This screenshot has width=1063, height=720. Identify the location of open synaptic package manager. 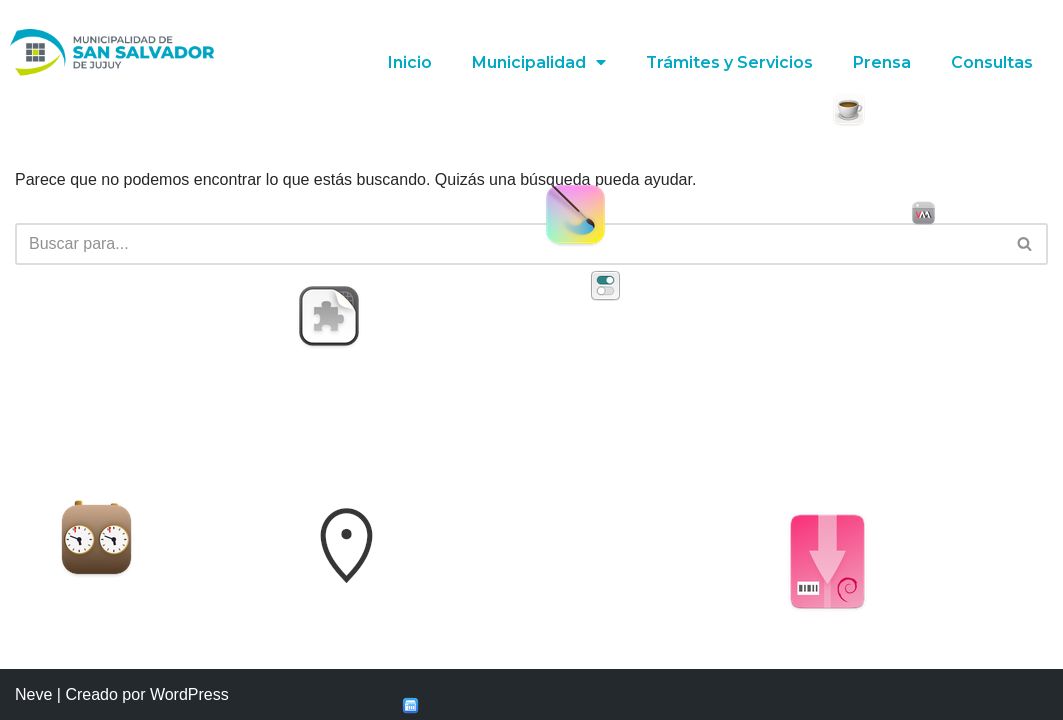
(827, 561).